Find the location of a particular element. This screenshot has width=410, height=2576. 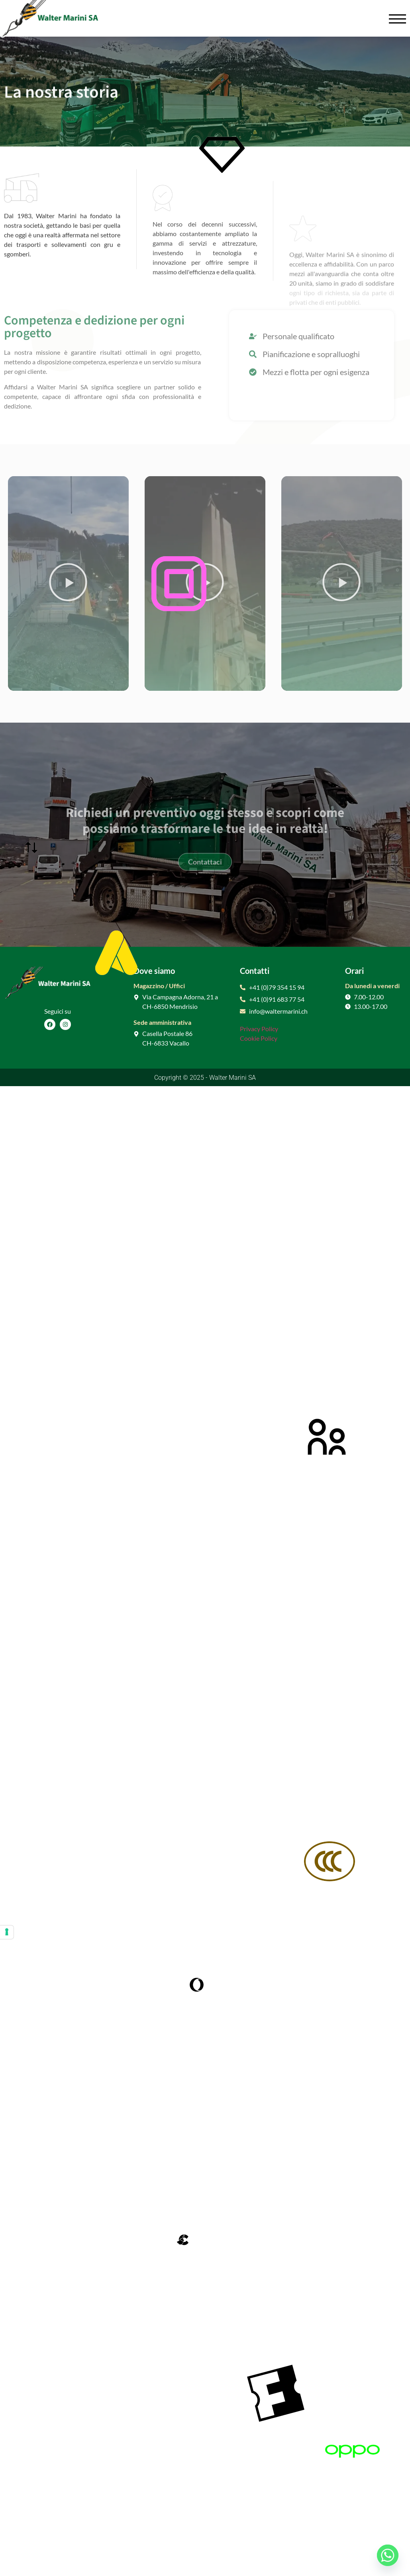

visit the oppo website or app is located at coordinates (352, 2451).